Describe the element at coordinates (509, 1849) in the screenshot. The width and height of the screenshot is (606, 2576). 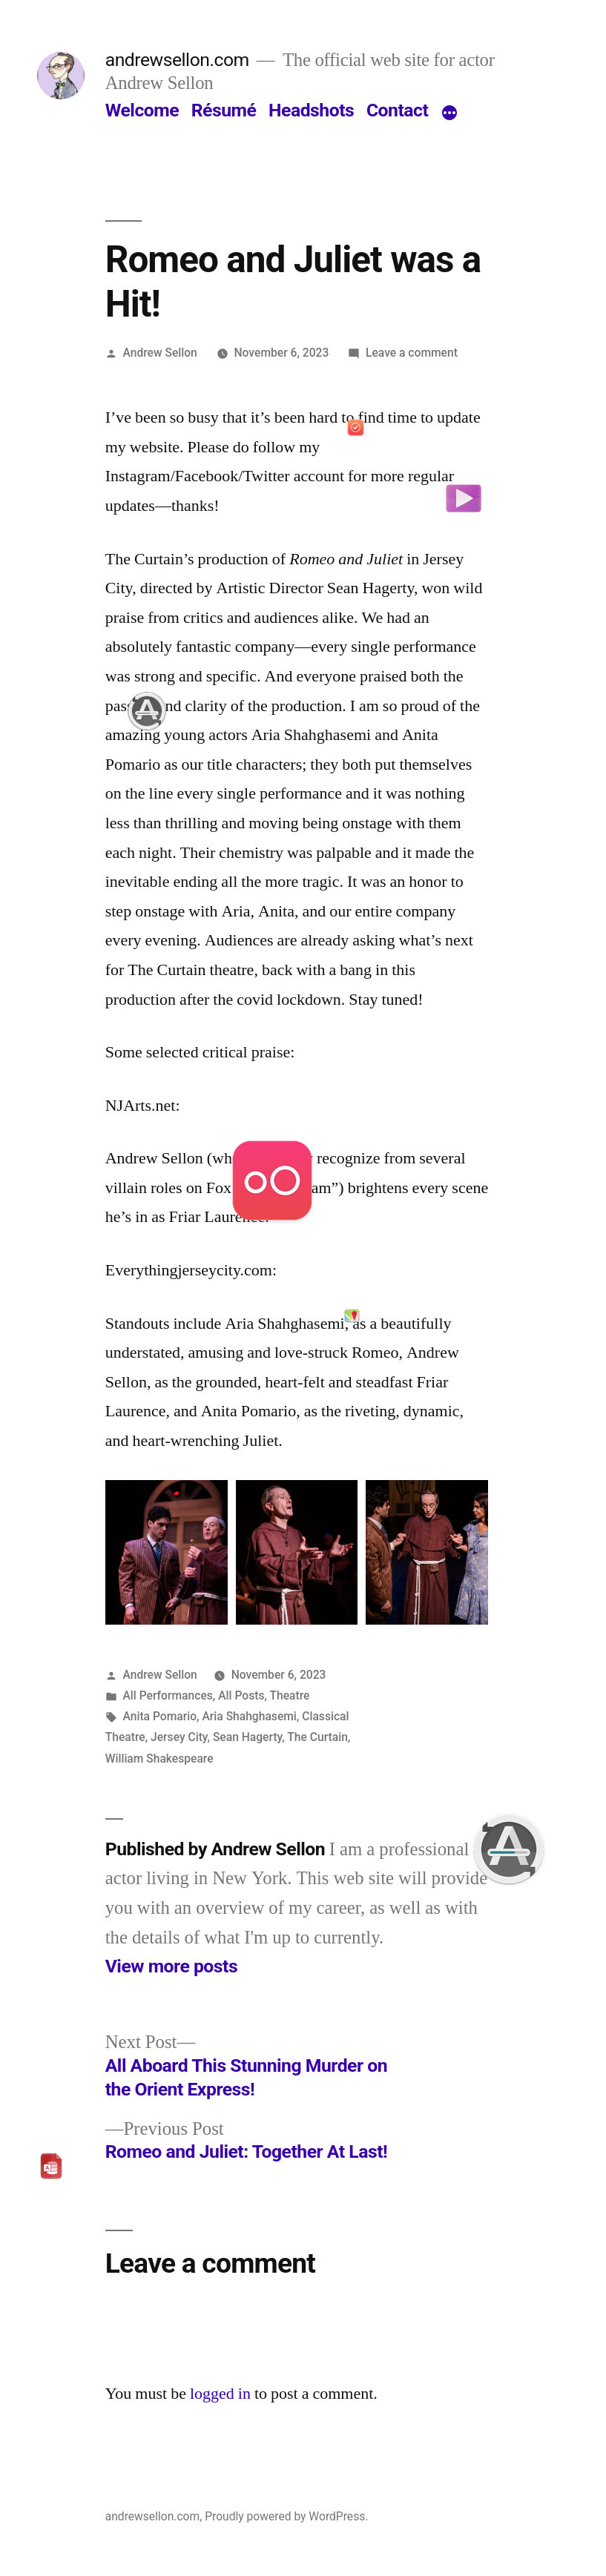
I see `check for available software updates` at that location.